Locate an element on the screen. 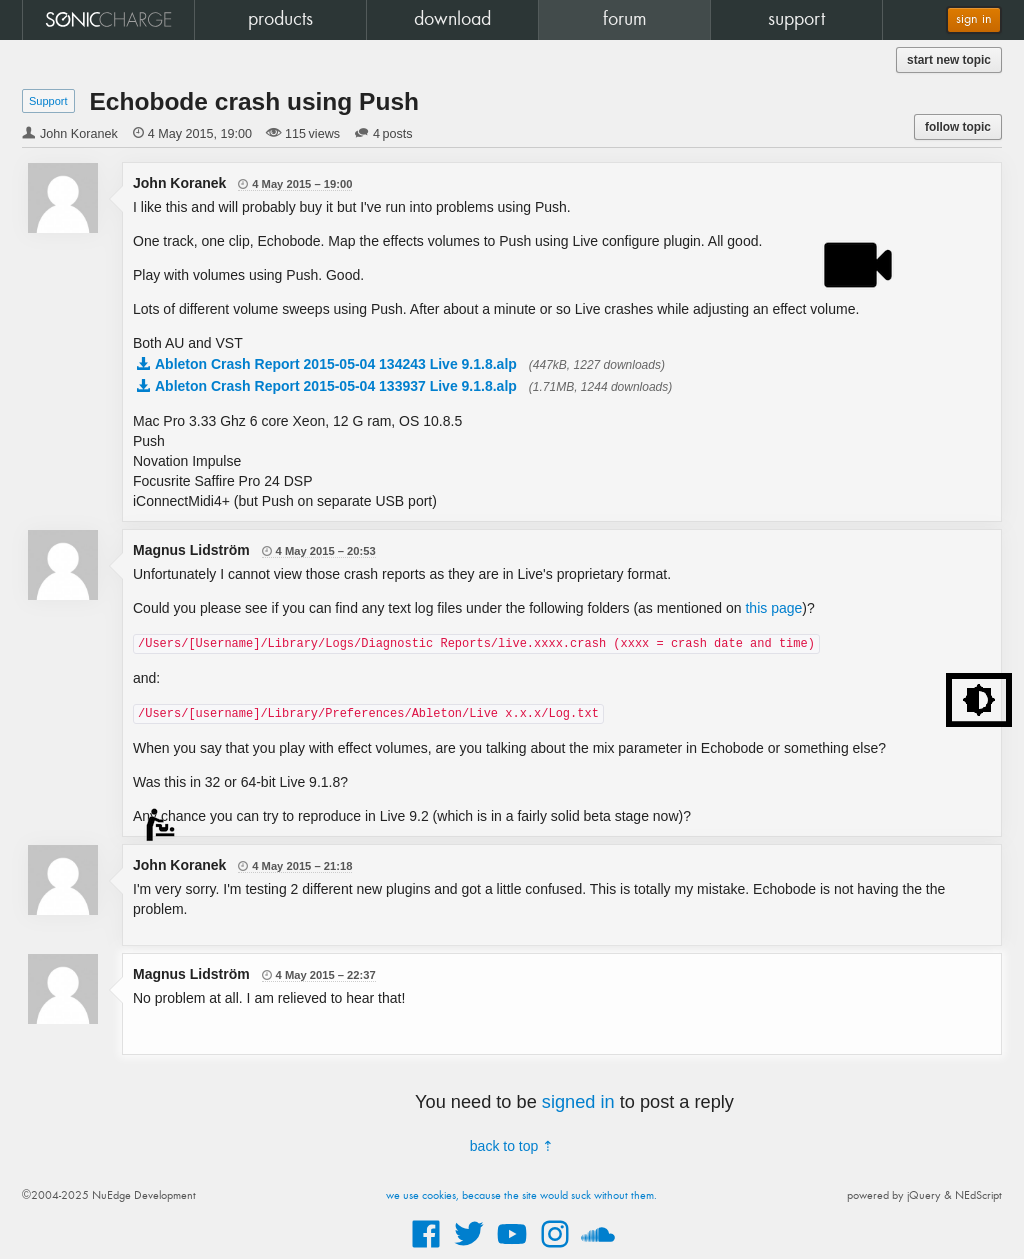 The width and height of the screenshot is (1024, 1259). adjust display brightness settings is located at coordinates (979, 700).